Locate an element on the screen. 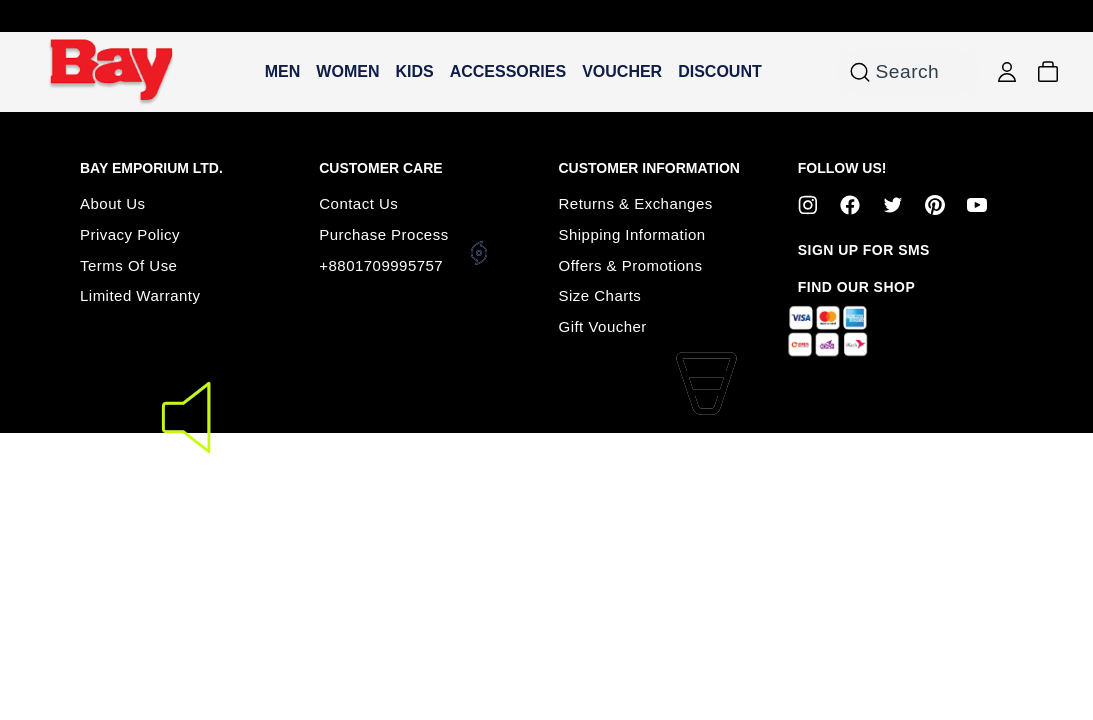  view sales funnel analytics is located at coordinates (706, 383).